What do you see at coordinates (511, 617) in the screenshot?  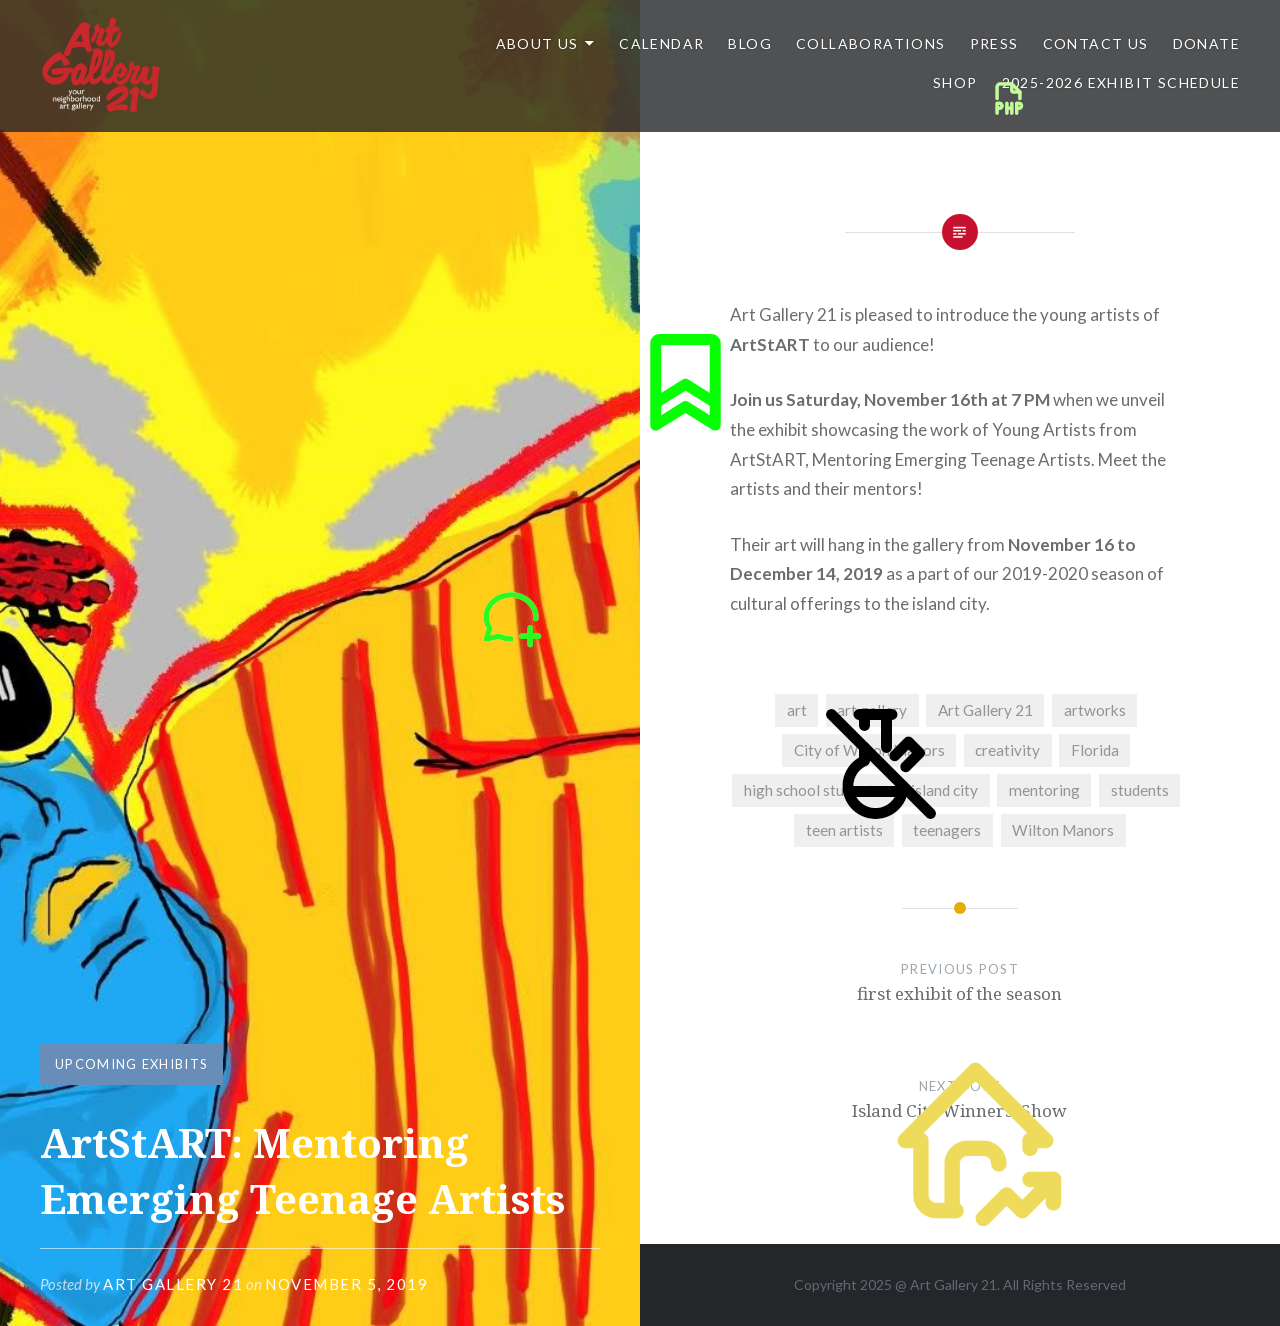 I see `start a new conversation` at bounding box center [511, 617].